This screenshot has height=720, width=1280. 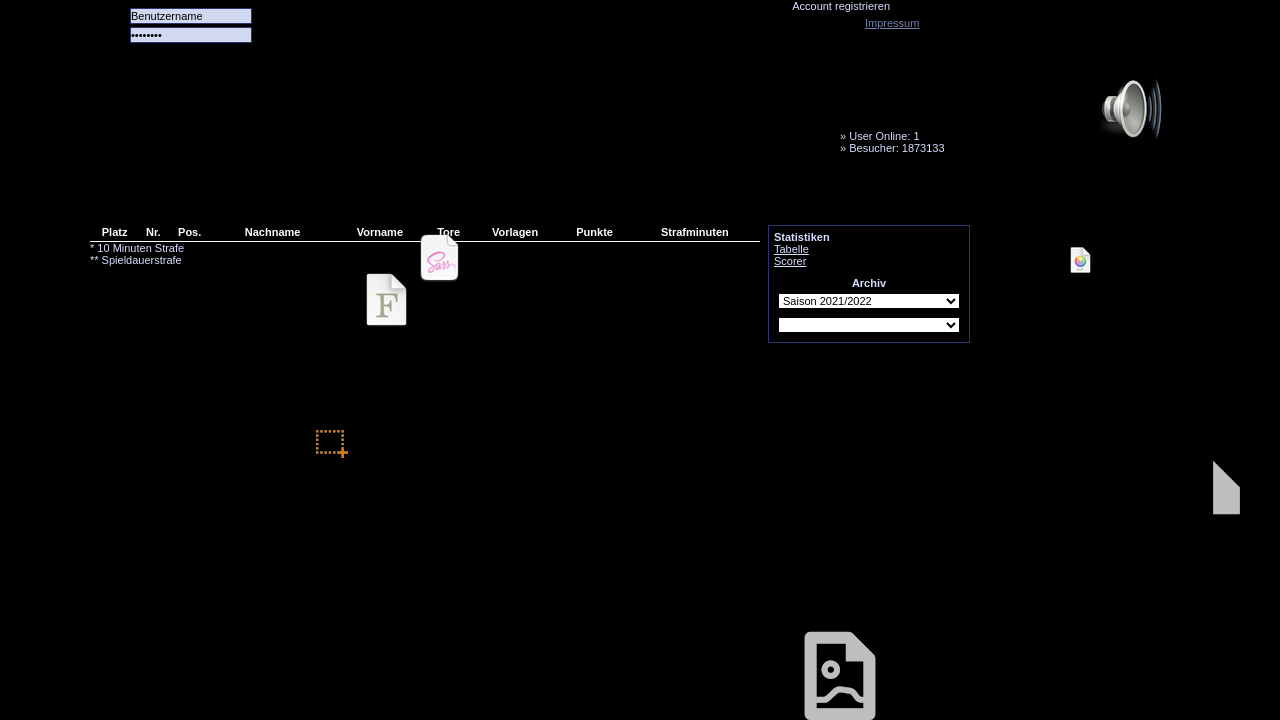 What do you see at coordinates (386, 300) in the screenshot?
I see `a fortran source code file` at bounding box center [386, 300].